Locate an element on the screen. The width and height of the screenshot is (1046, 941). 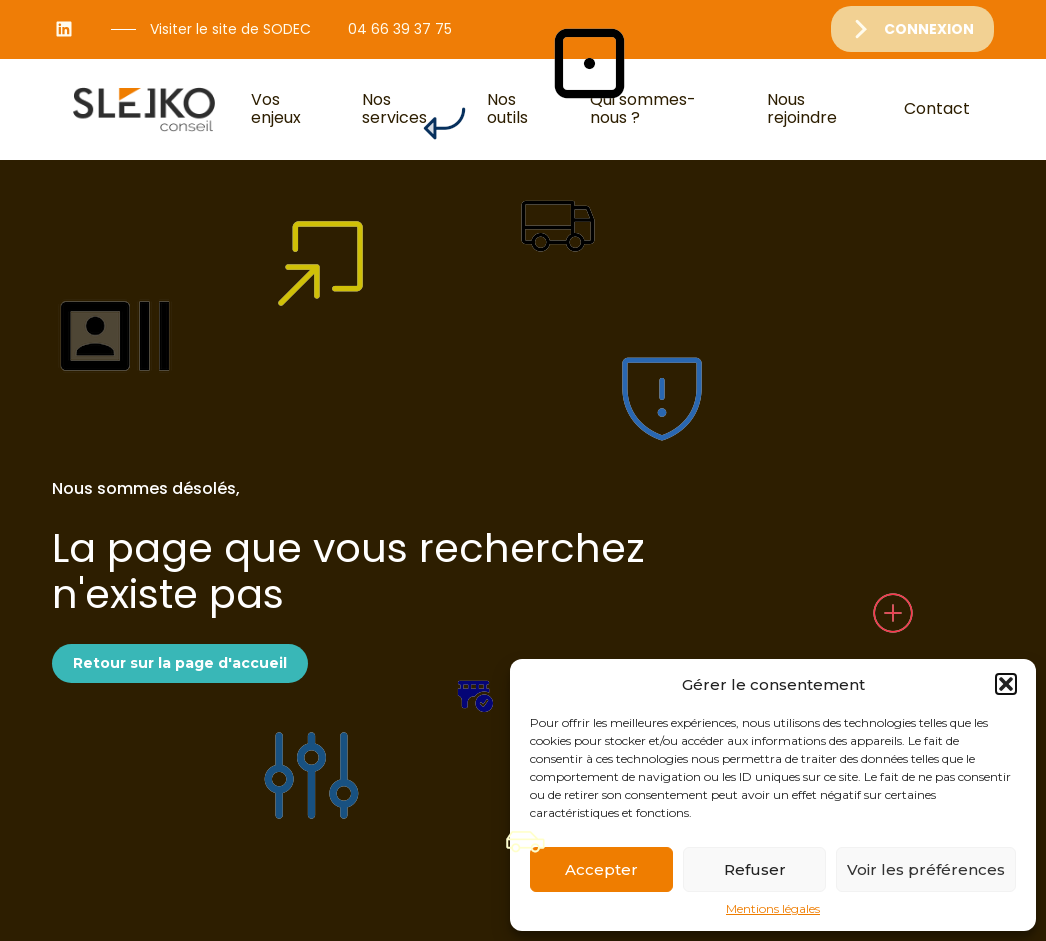
import or bring content into a container is located at coordinates (320, 263).